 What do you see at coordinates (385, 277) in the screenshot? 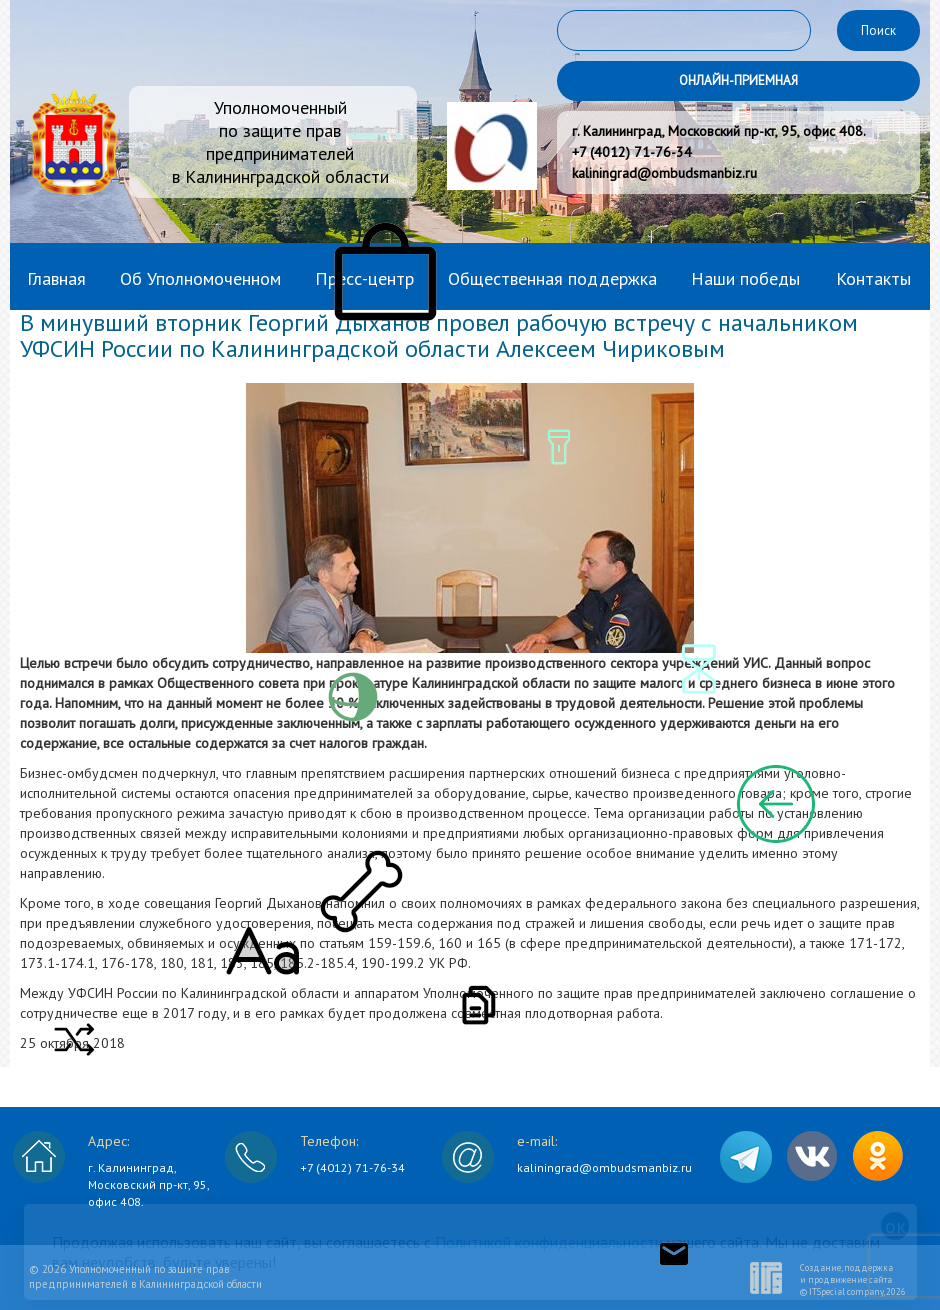
I see `view your shopping bag` at bounding box center [385, 277].